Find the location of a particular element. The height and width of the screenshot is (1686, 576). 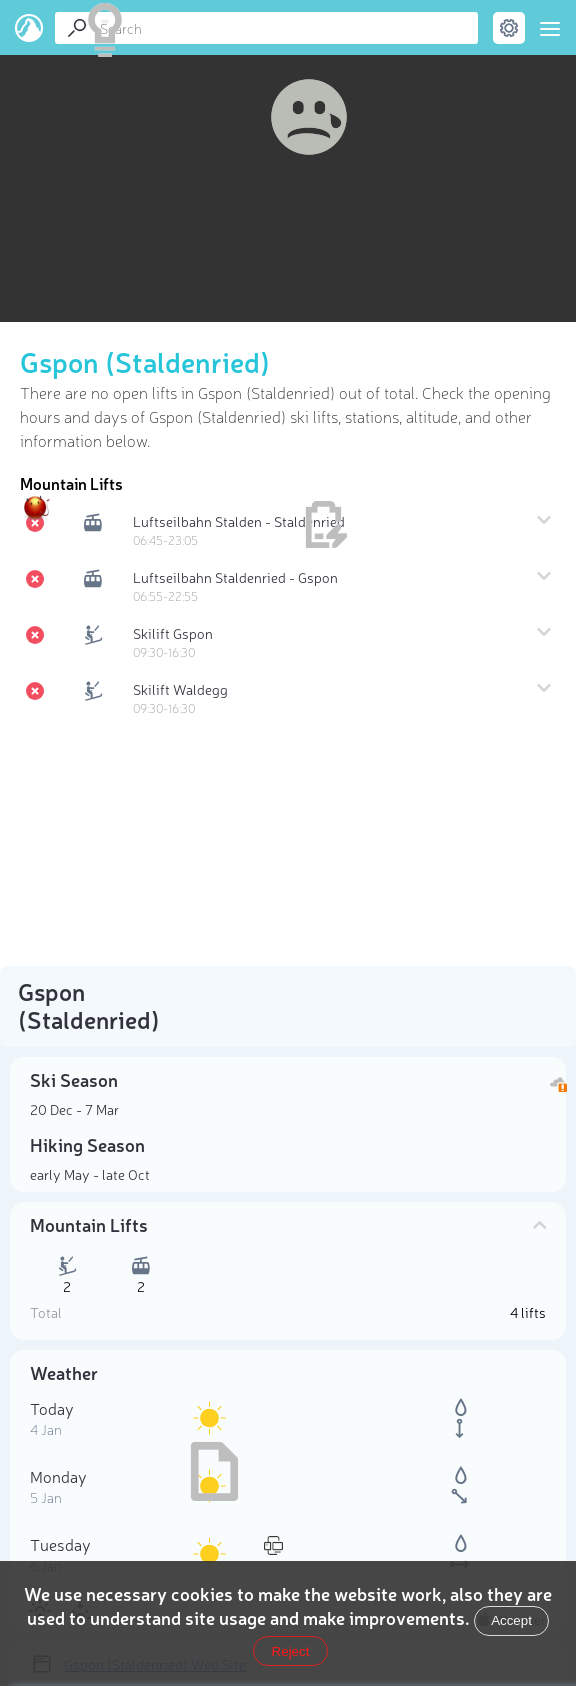

indicates a severe weather alert or warning is located at coordinates (558, 1083).